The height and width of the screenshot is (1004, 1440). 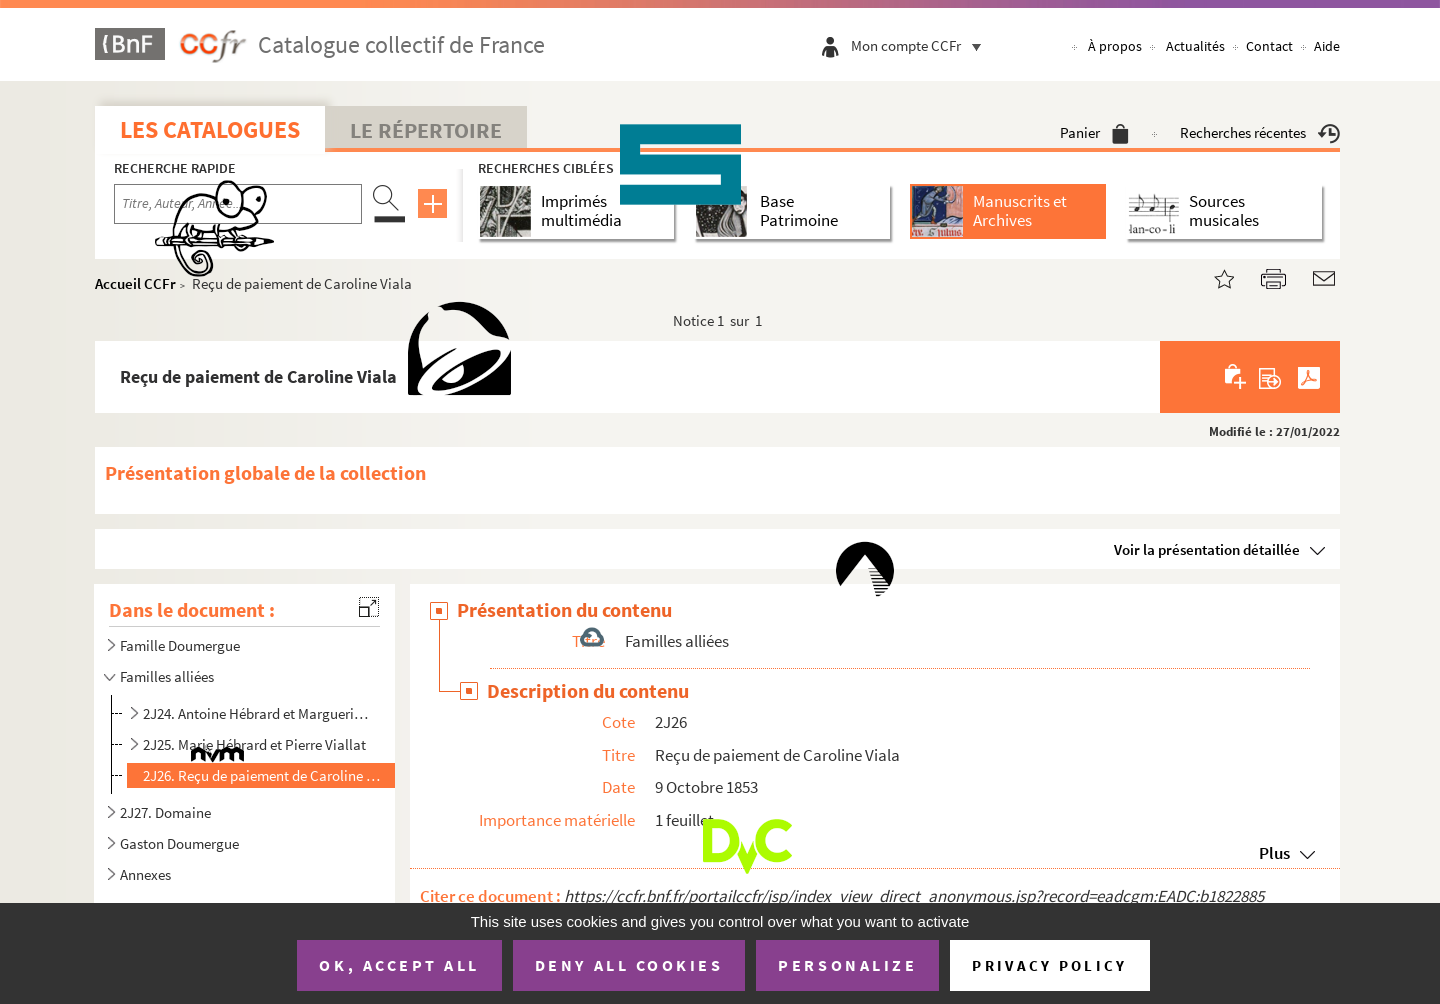 I want to click on suckless software project logo, so click(x=680, y=164).